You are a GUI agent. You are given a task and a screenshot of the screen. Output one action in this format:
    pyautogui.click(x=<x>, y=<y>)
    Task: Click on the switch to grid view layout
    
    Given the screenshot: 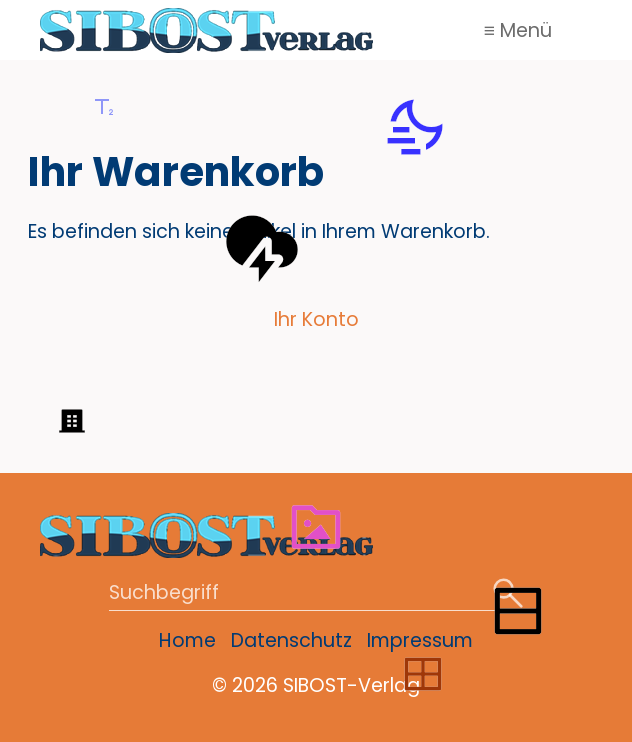 What is the action you would take?
    pyautogui.click(x=423, y=674)
    